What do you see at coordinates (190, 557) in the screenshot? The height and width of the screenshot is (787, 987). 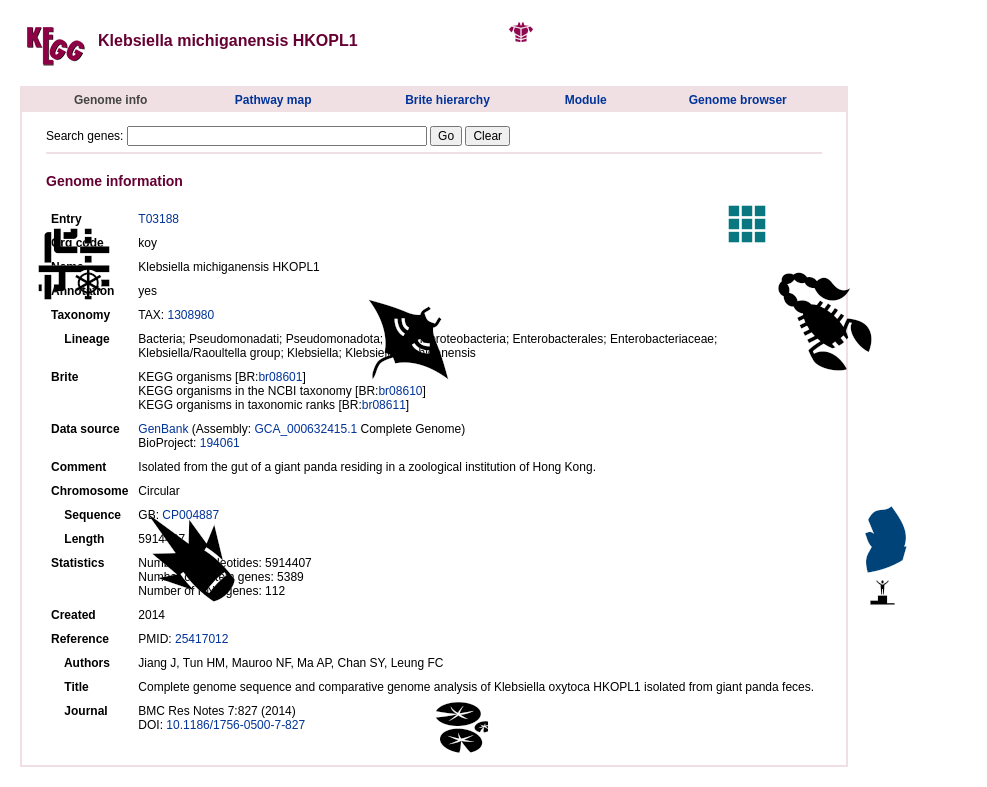 I see `indicates influence or social impact` at bounding box center [190, 557].